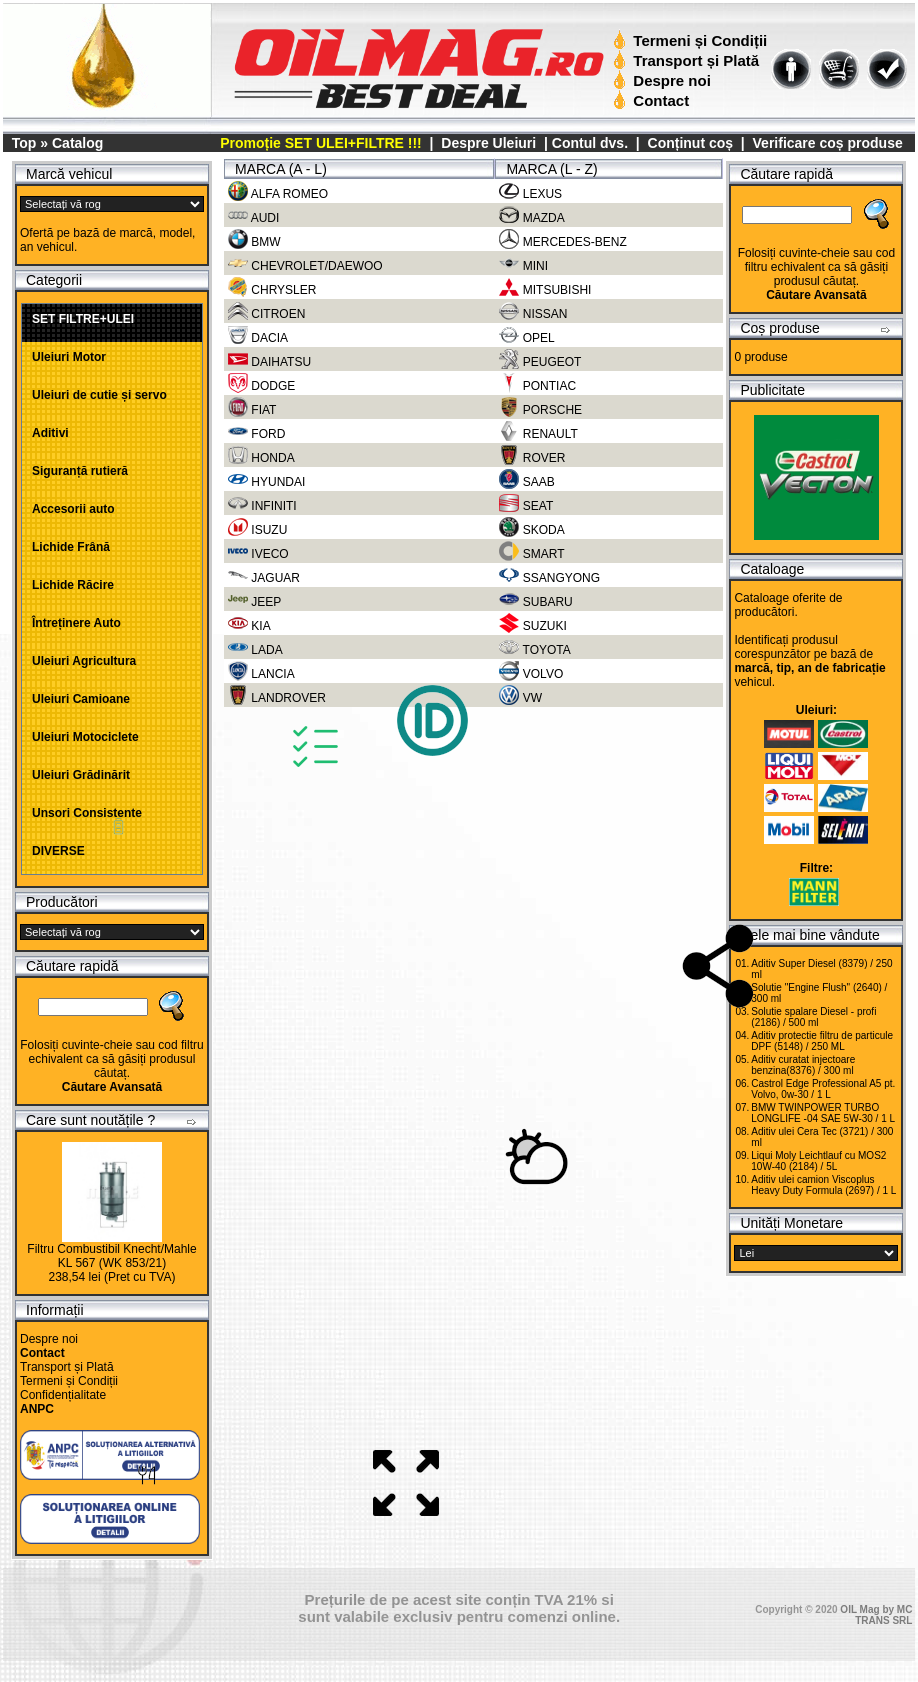 The width and height of the screenshot is (918, 1682). Describe the element at coordinates (432, 720) in the screenshot. I see `connect to Pushbullet services` at that location.